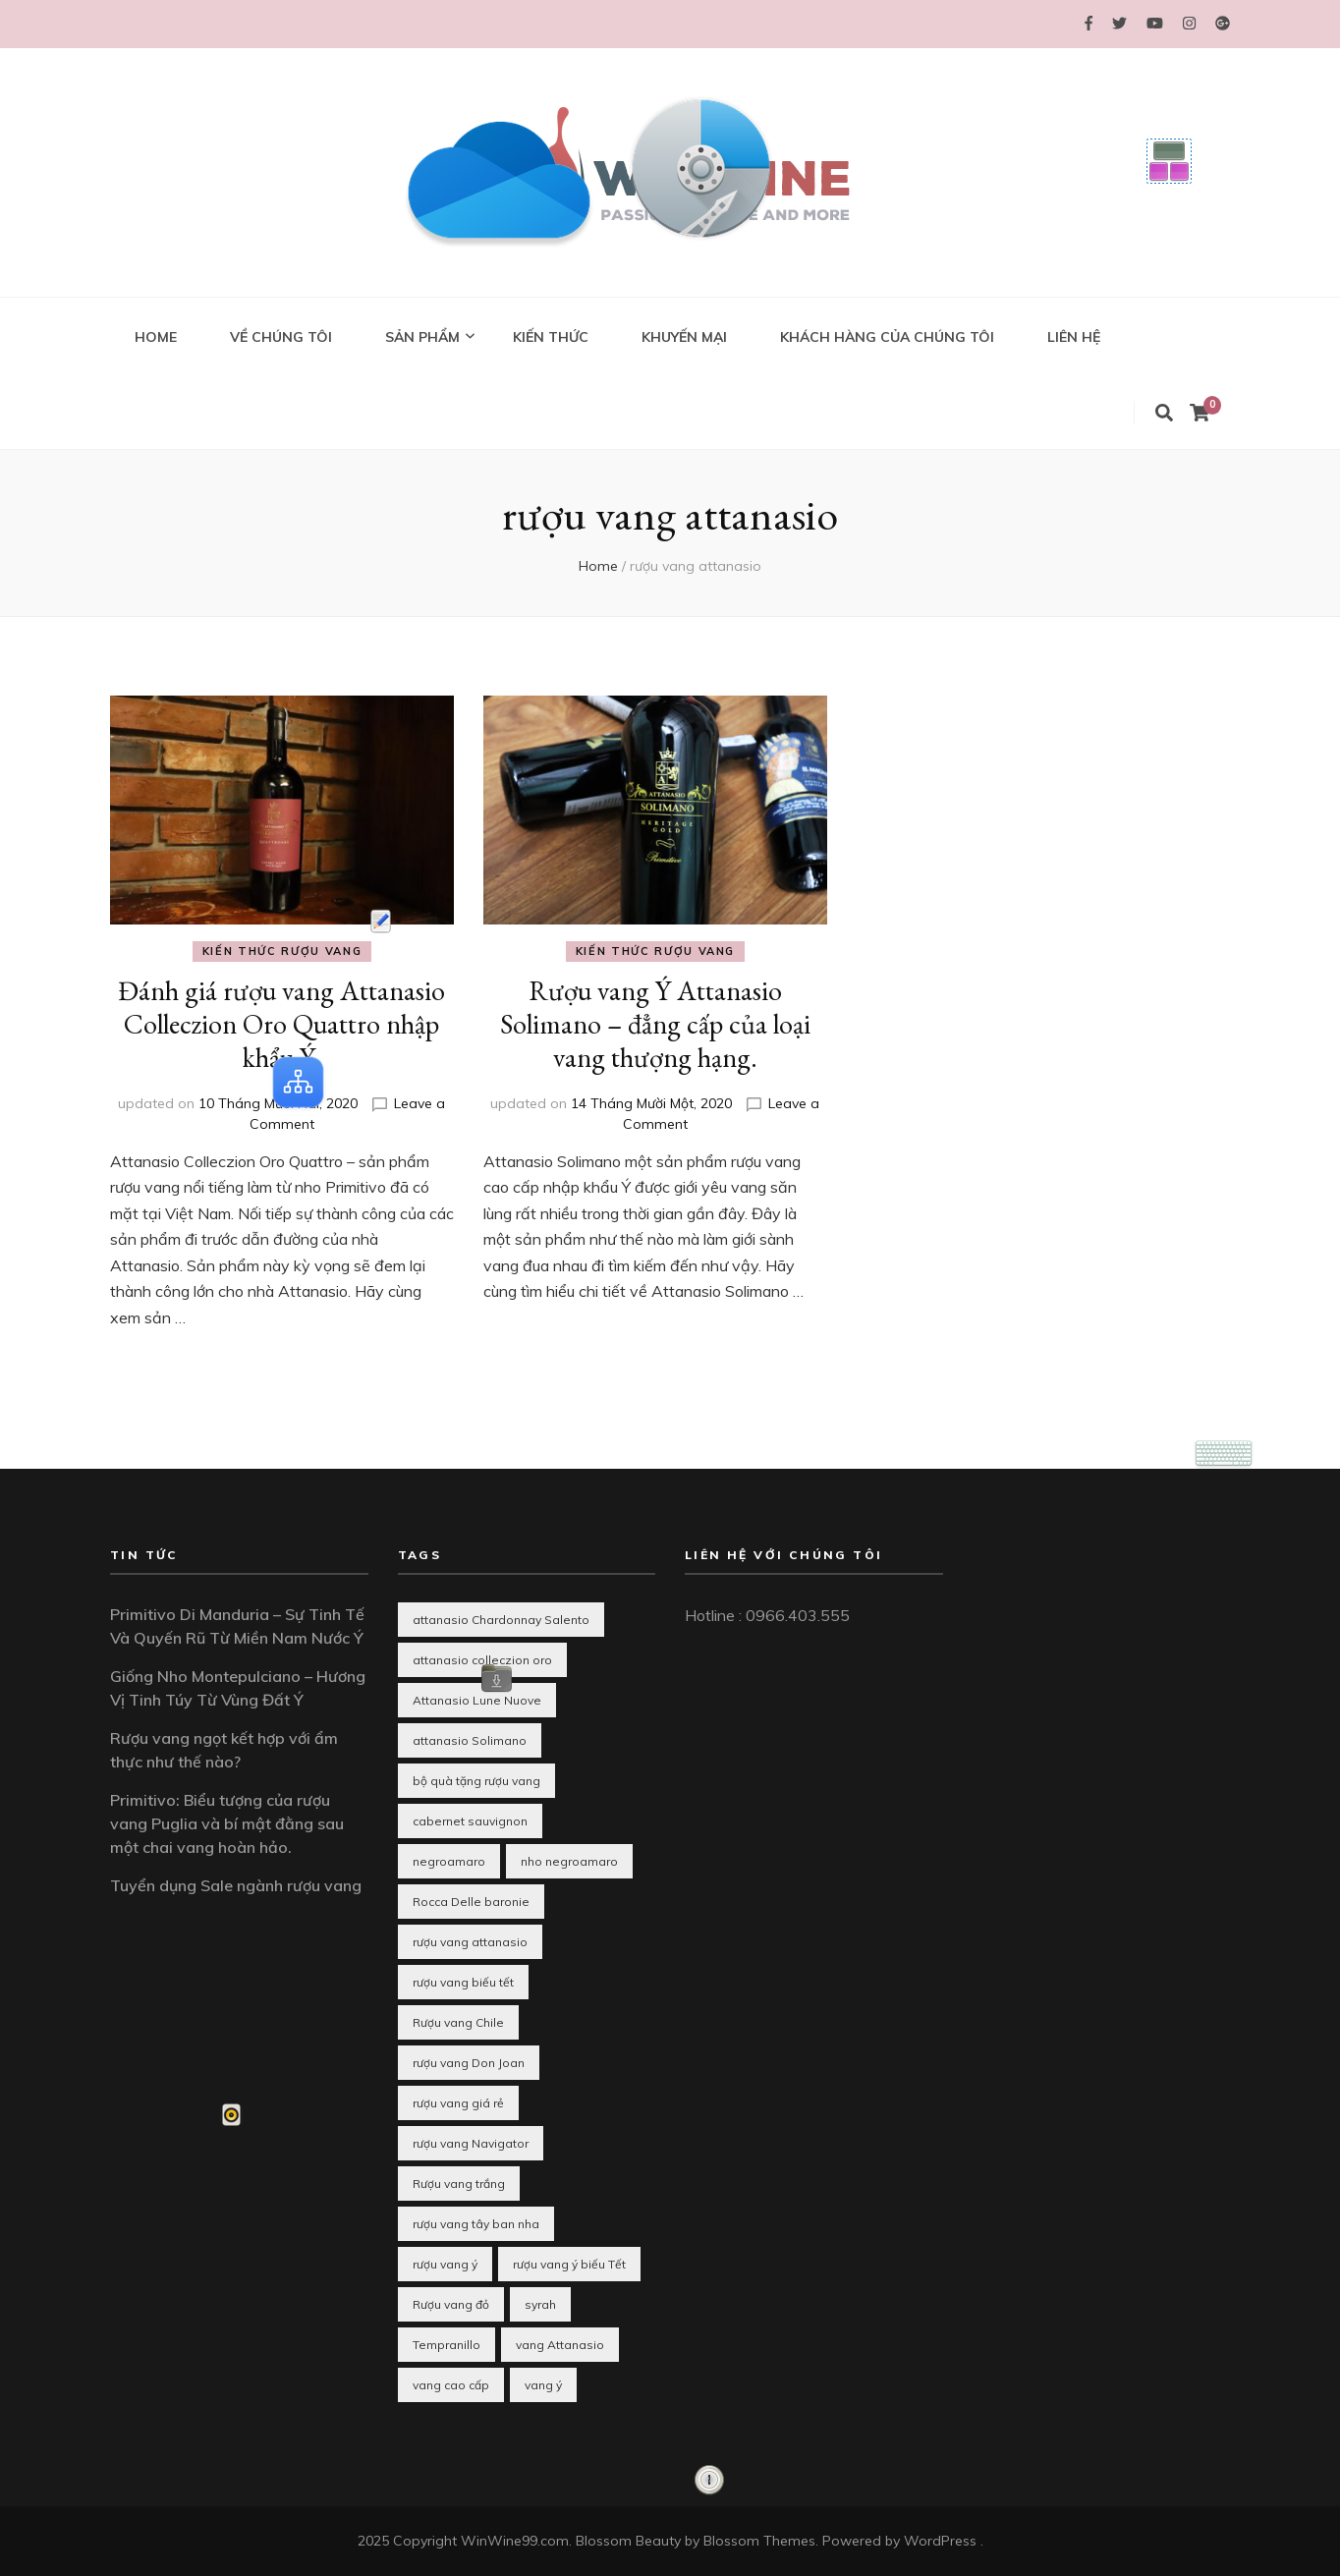  Describe the element at coordinates (231, 2114) in the screenshot. I see `open rhythmbox music player` at that location.